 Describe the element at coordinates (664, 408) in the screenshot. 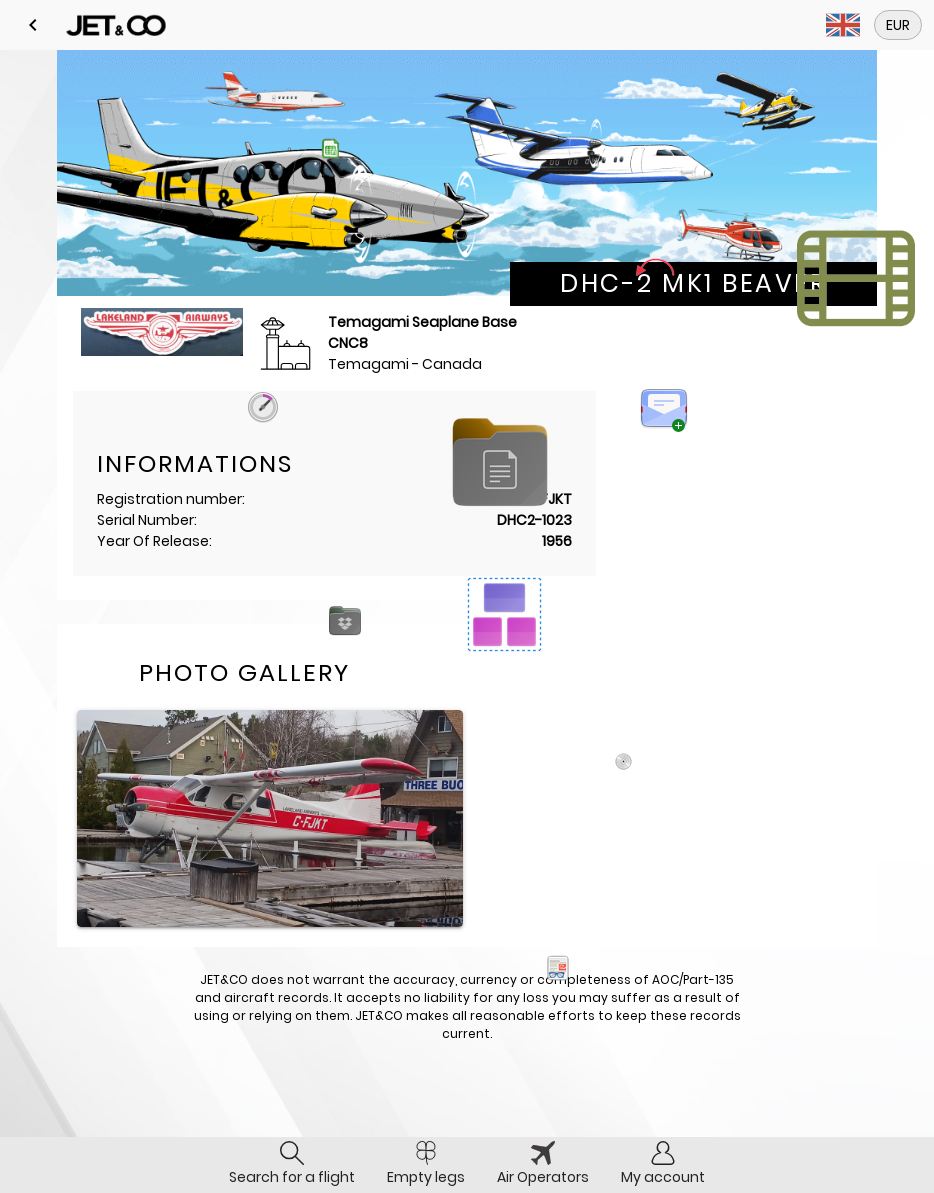

I see `compose a new email message` at that location.